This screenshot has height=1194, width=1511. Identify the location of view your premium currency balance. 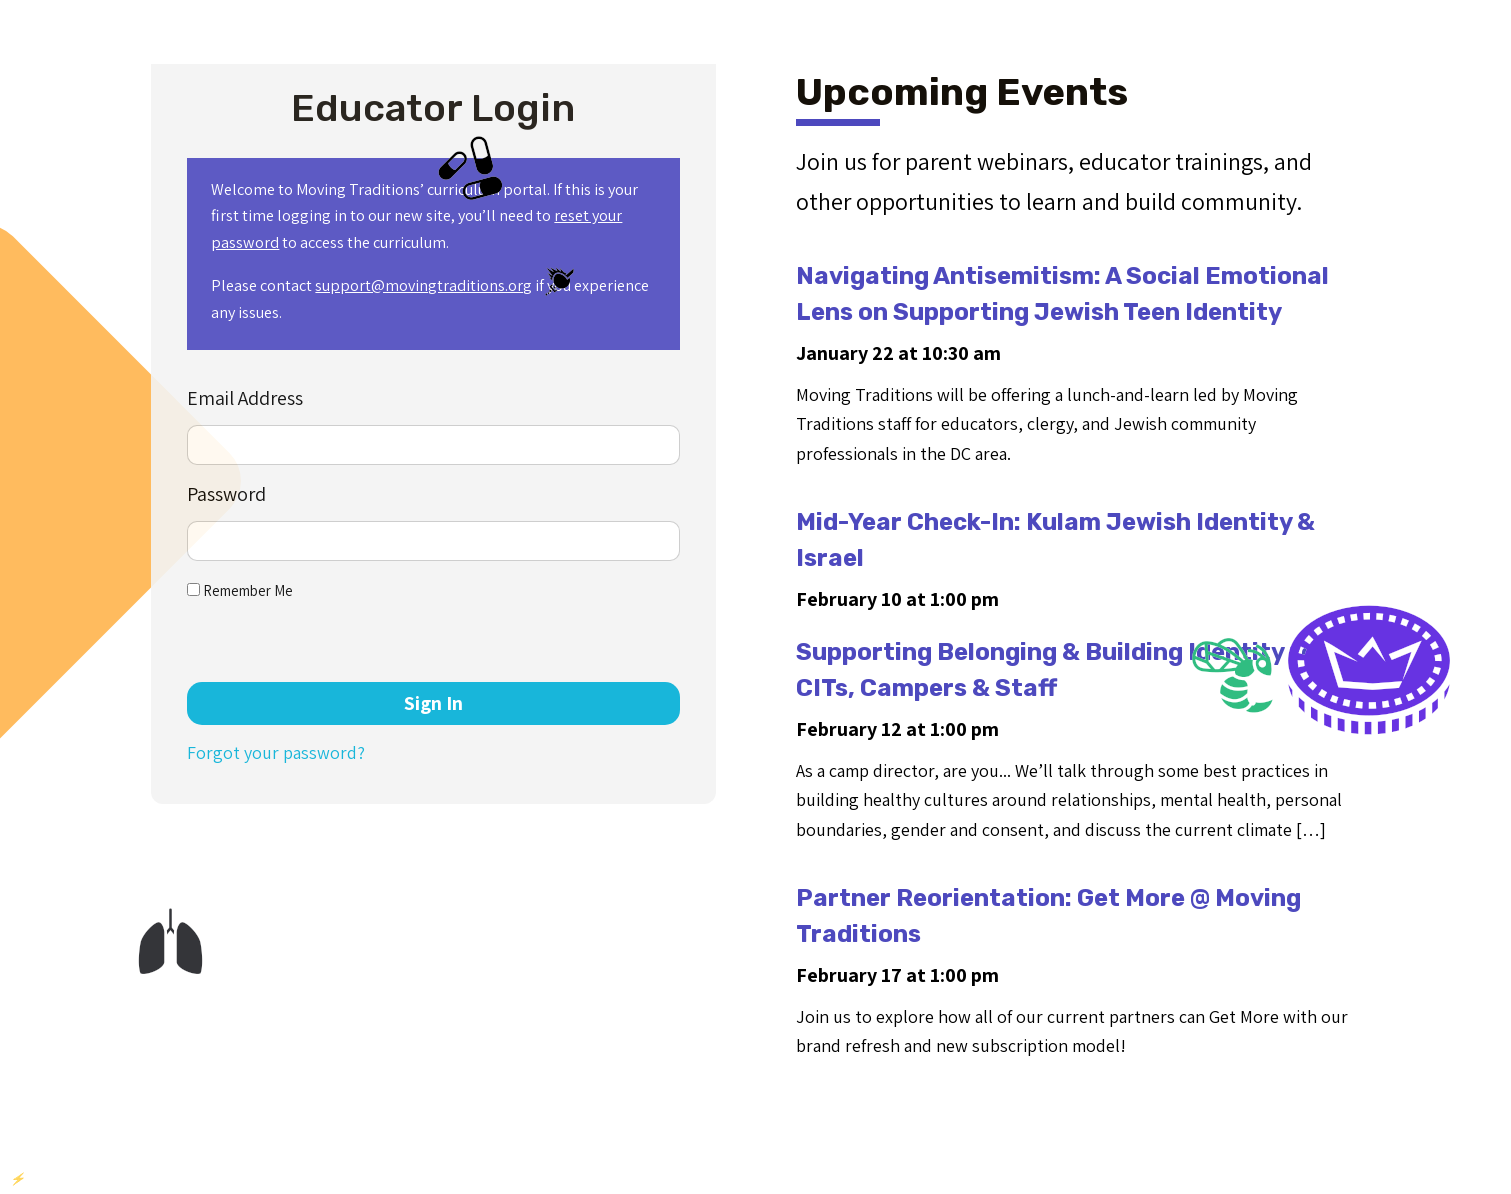
(1369, 670).